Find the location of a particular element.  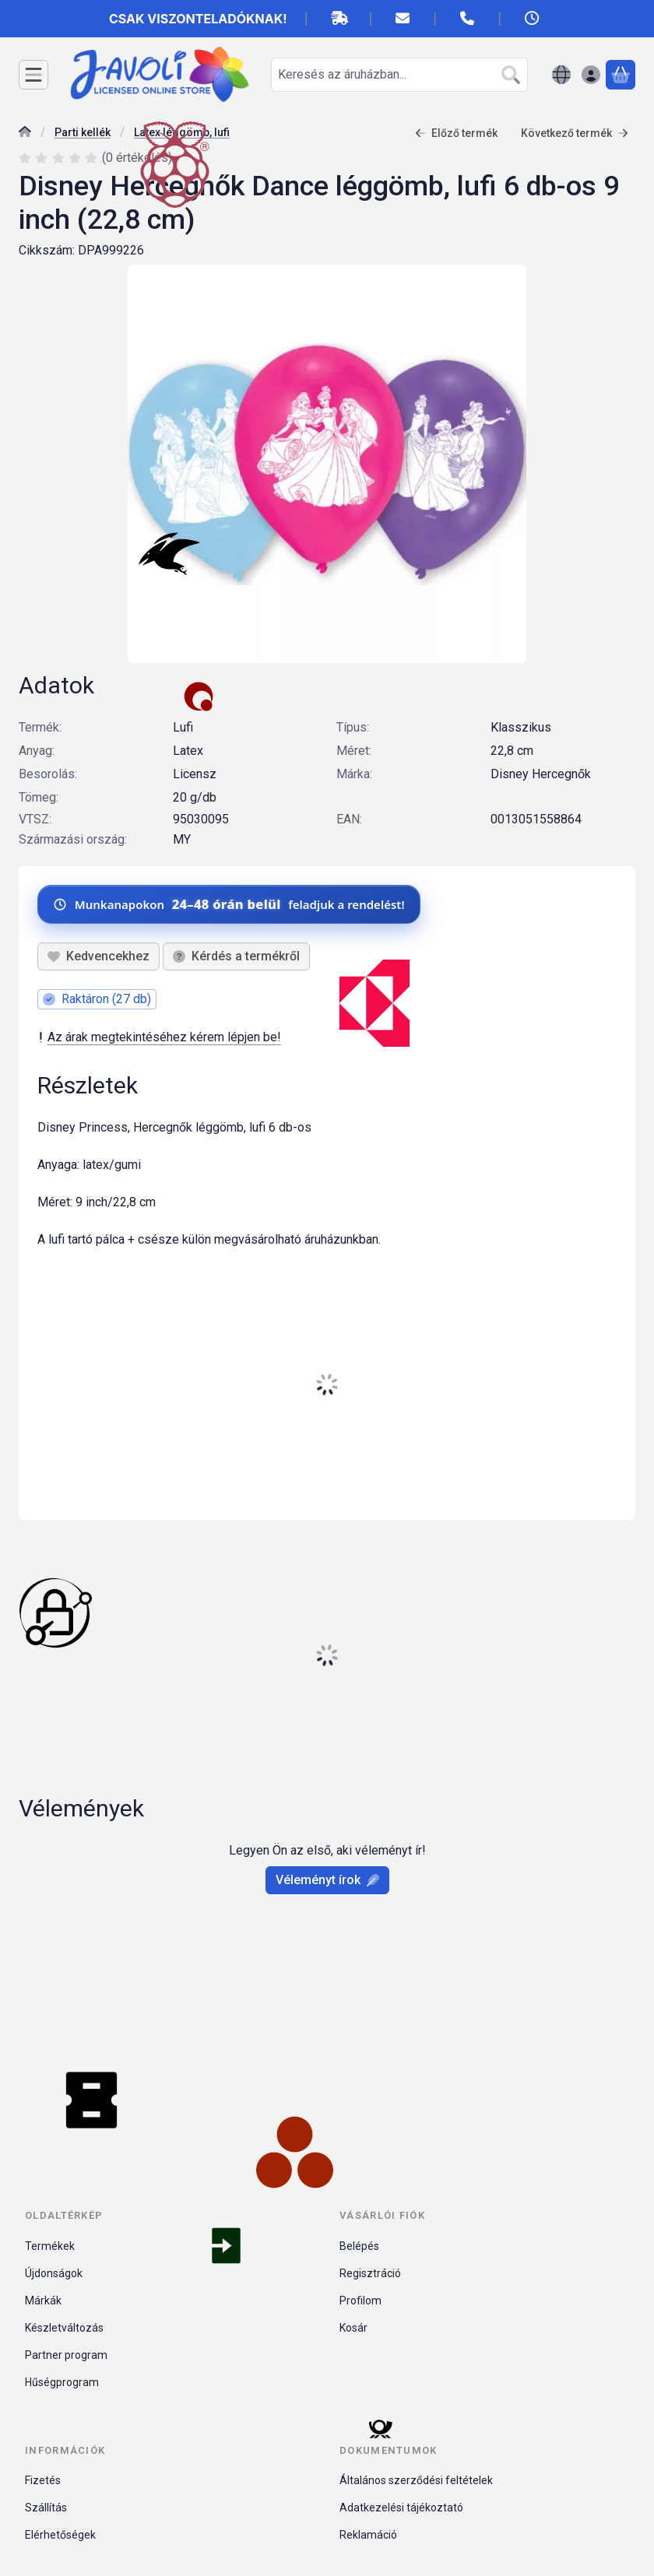

quinscape company logo is located at coordinates (199, 697).